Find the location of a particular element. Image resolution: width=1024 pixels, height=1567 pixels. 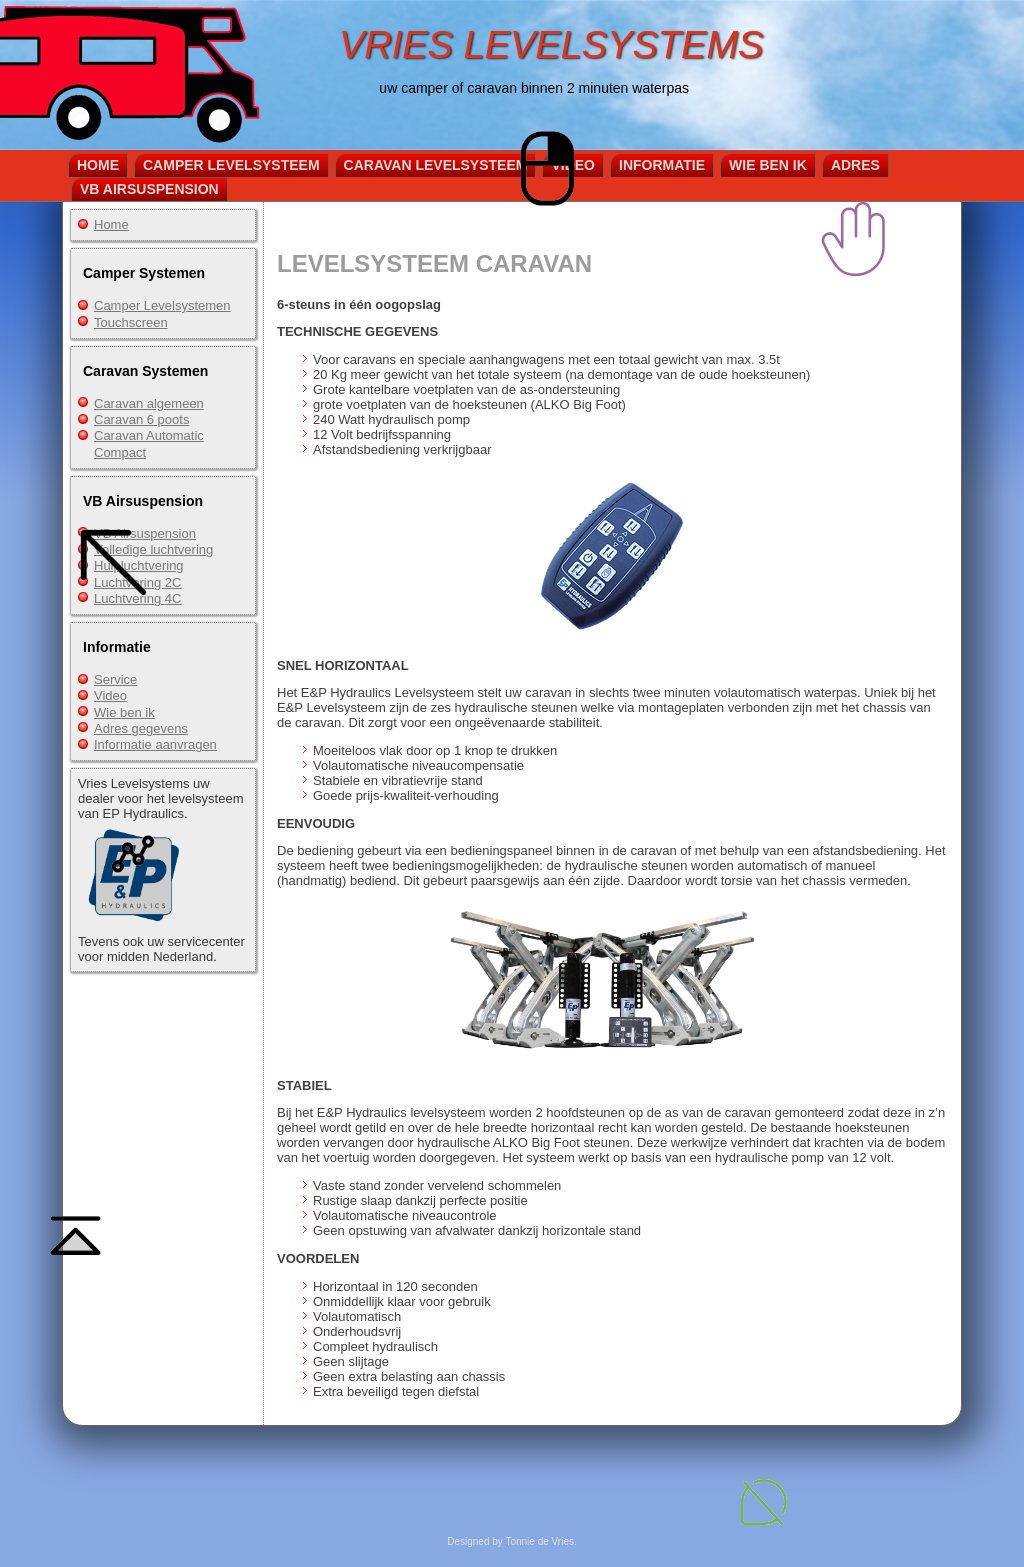

collapse content or panel upward is located at coordinates (75, 1234).